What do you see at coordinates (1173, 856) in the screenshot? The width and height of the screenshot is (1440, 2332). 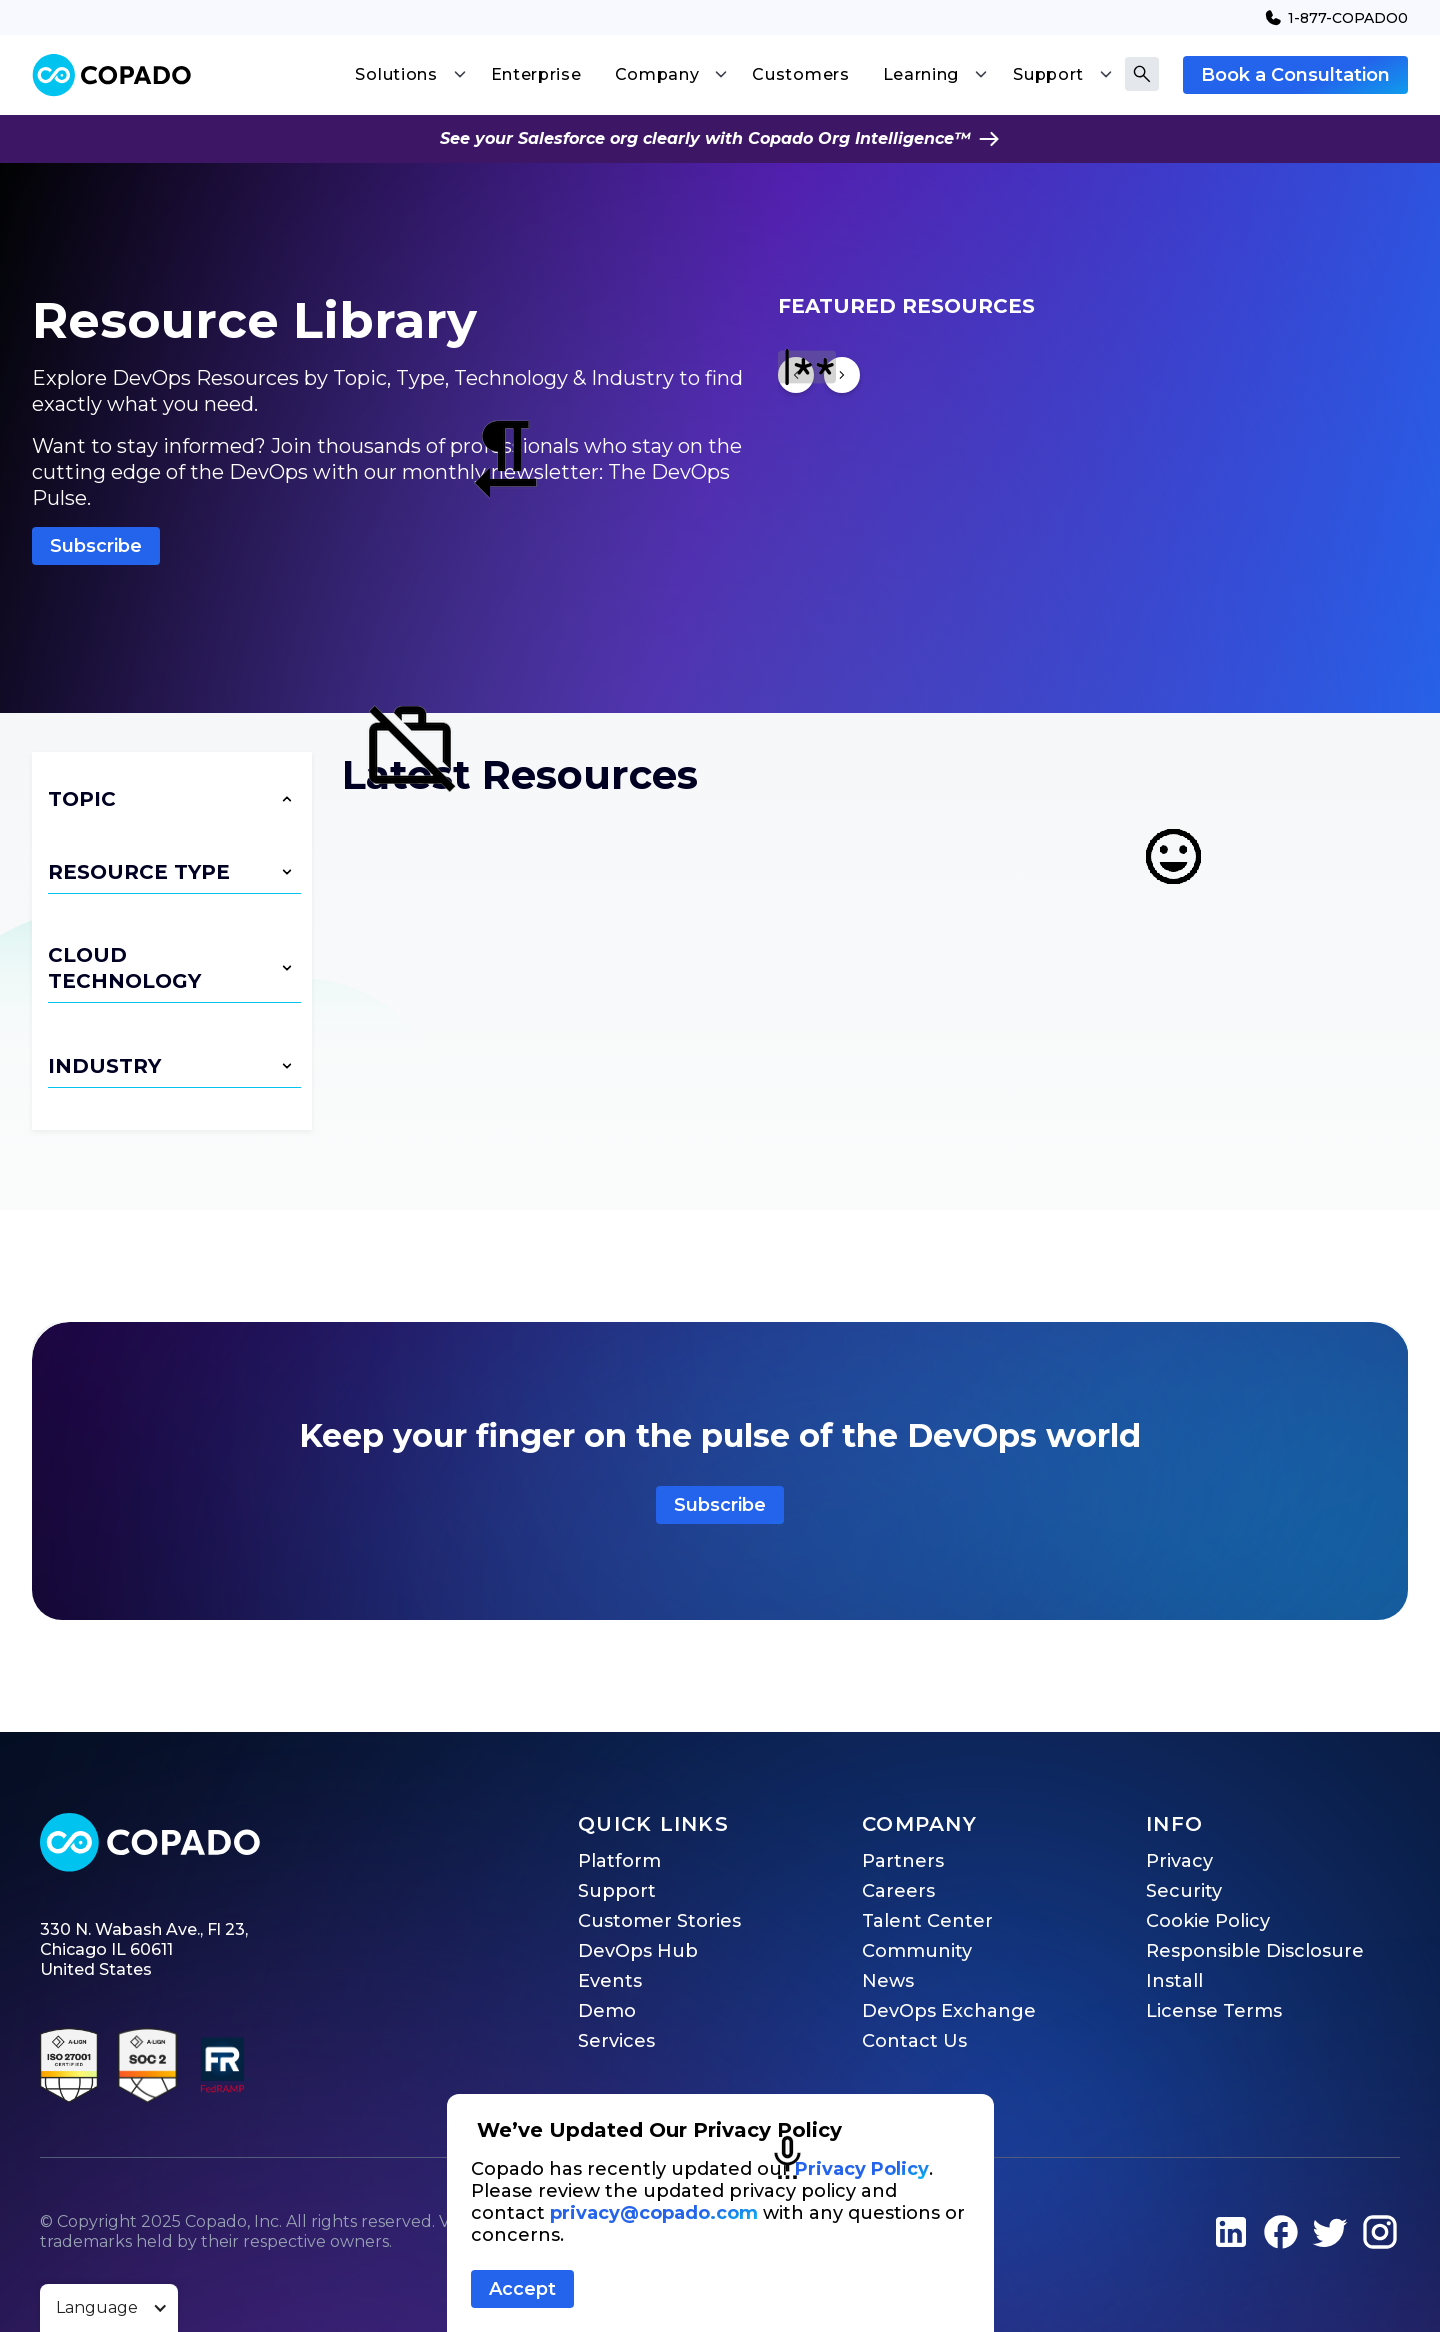 I see `tag people in a photo` at bounding box center [1173, 856].